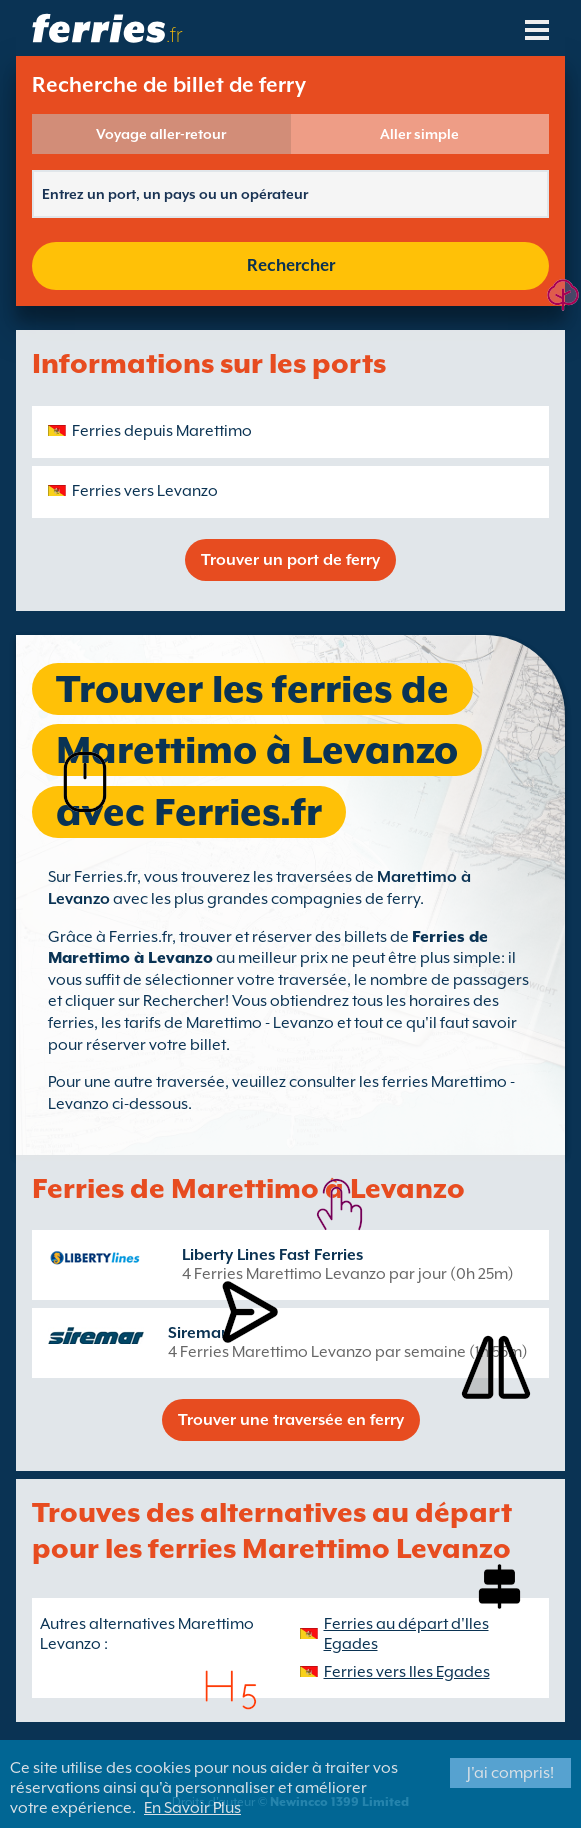  I want to click on send a message, so click(247, 1312).